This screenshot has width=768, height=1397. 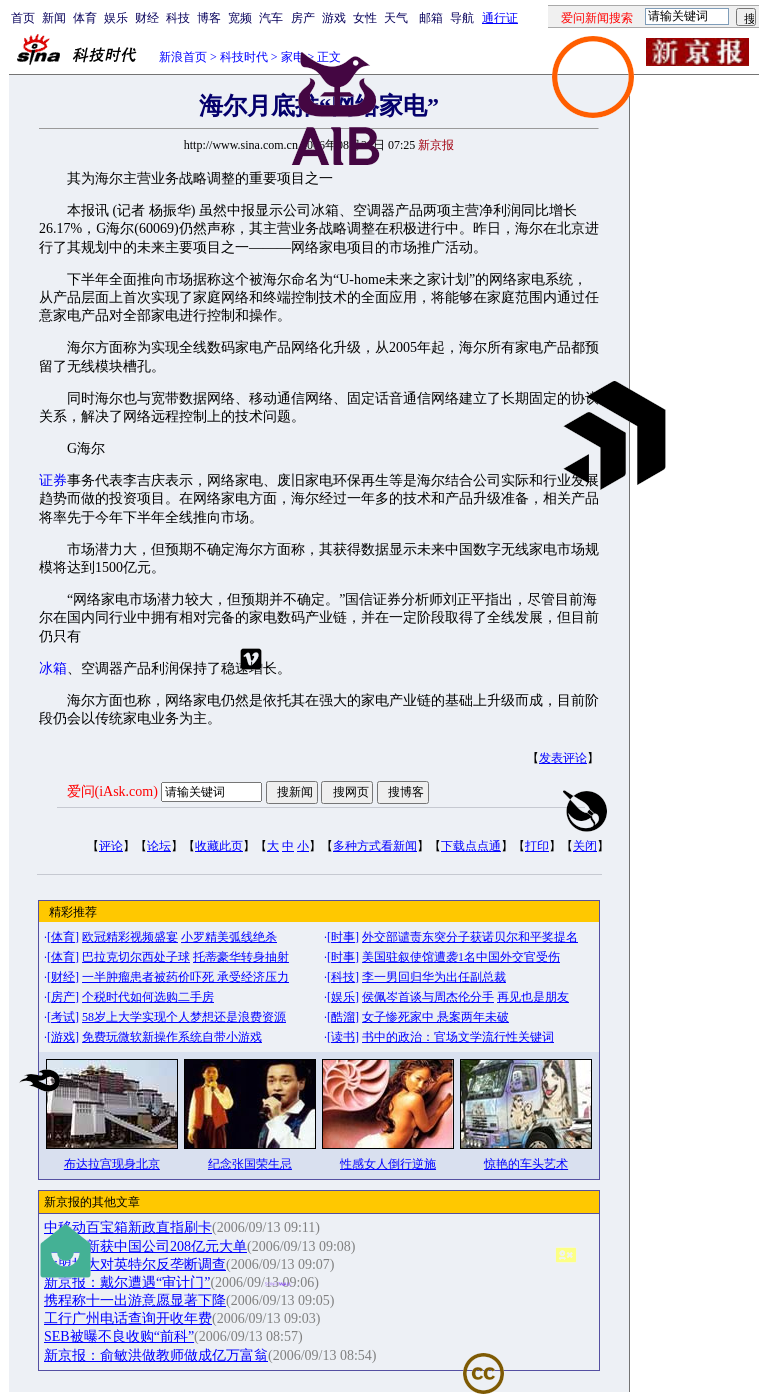 What do you see at coordinates (39, 1080) in the screenshot?
I see `open MediaFire cloud storage` at bounding box center [39, 1080].